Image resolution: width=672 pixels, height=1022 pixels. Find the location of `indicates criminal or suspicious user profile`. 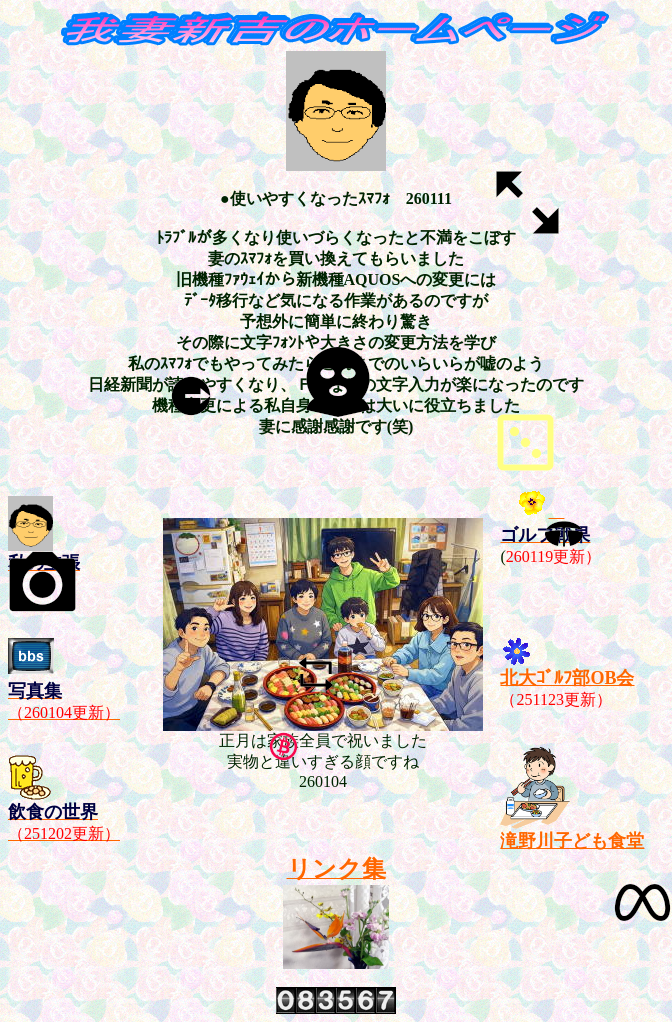

indicates criminal or suspicious user profile is located at coordinates (338, 382).